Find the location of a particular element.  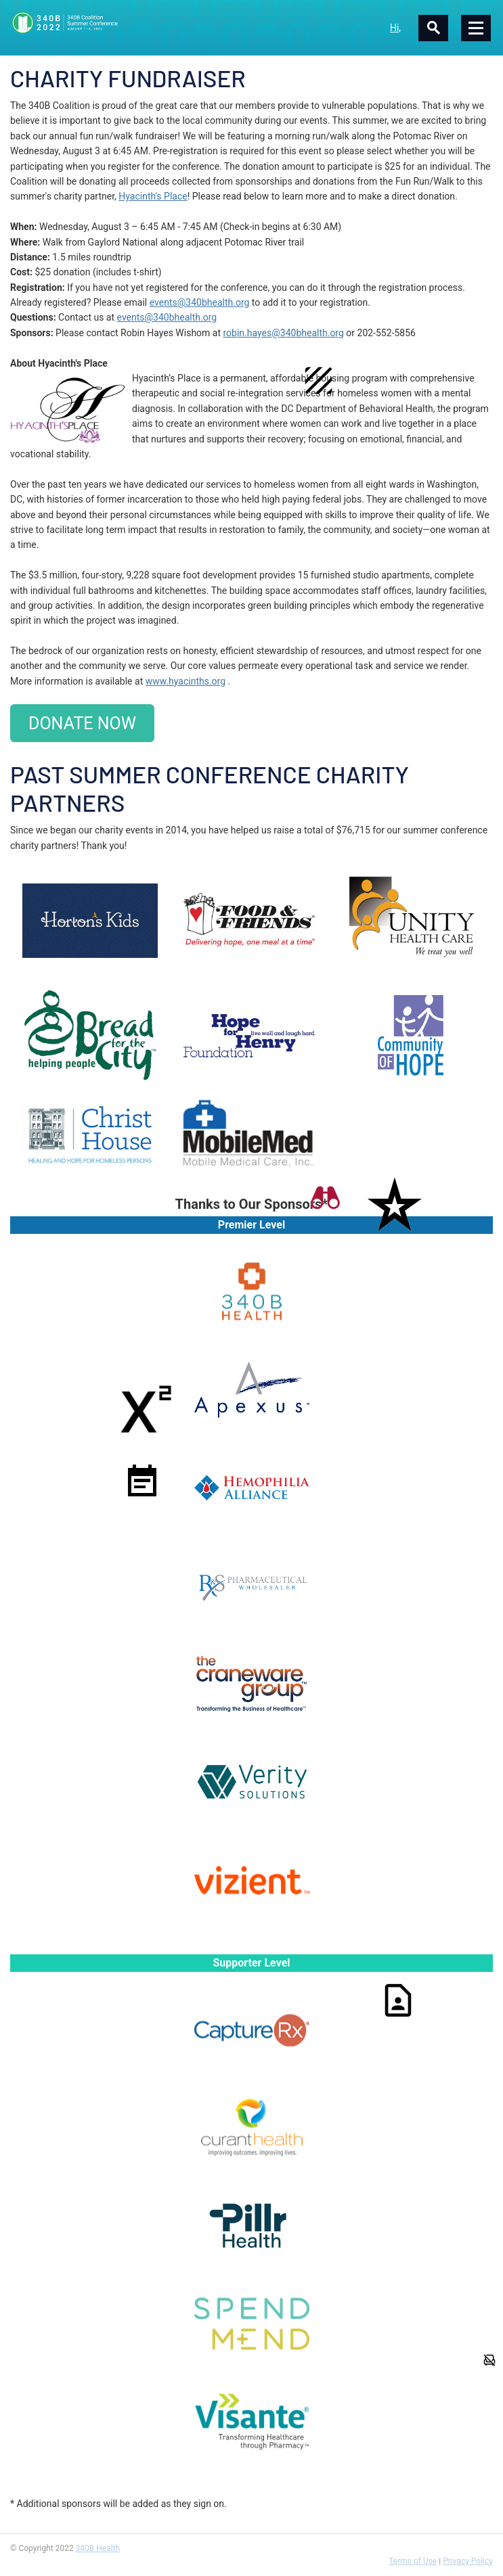

format selected text as superscript is located at coordinates (139, 1409).